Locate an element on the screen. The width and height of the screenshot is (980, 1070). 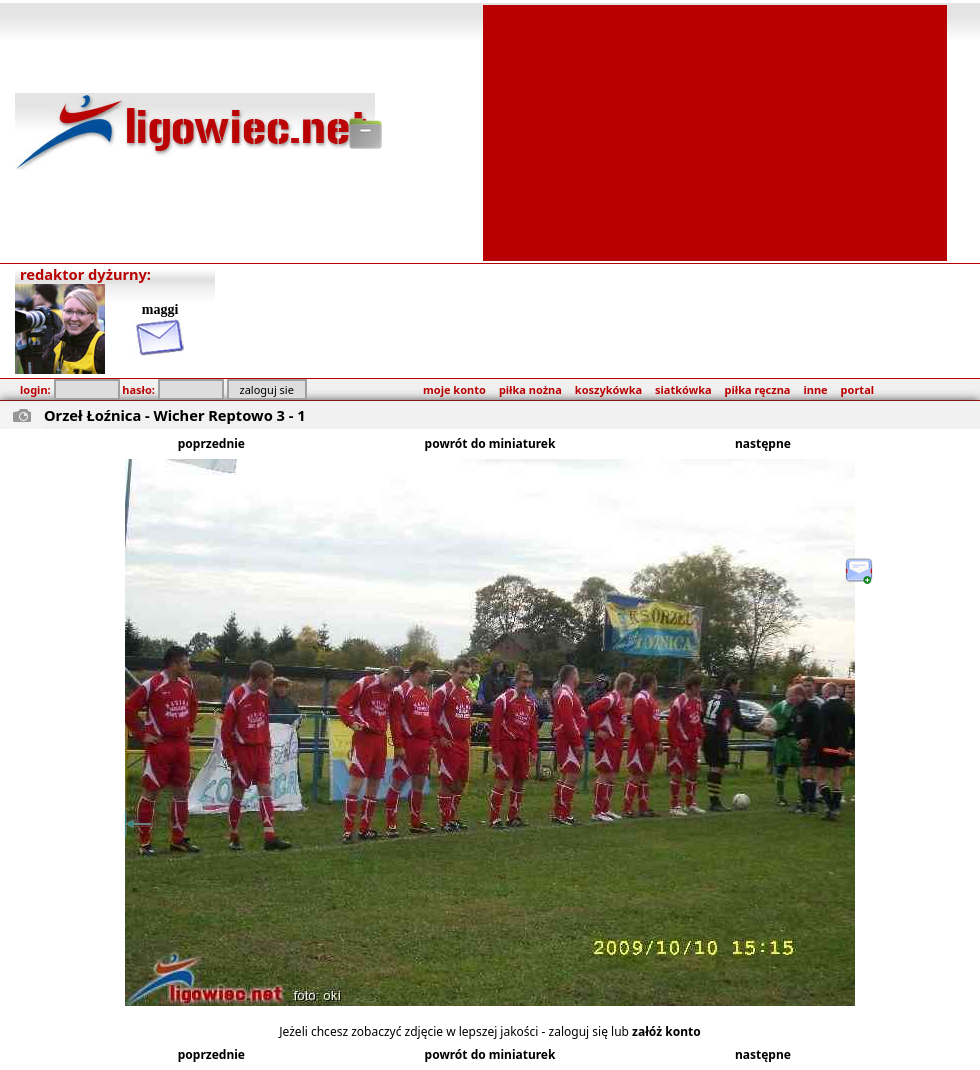
go to the first item in a list or sequence is located at coordinates (138, 824).